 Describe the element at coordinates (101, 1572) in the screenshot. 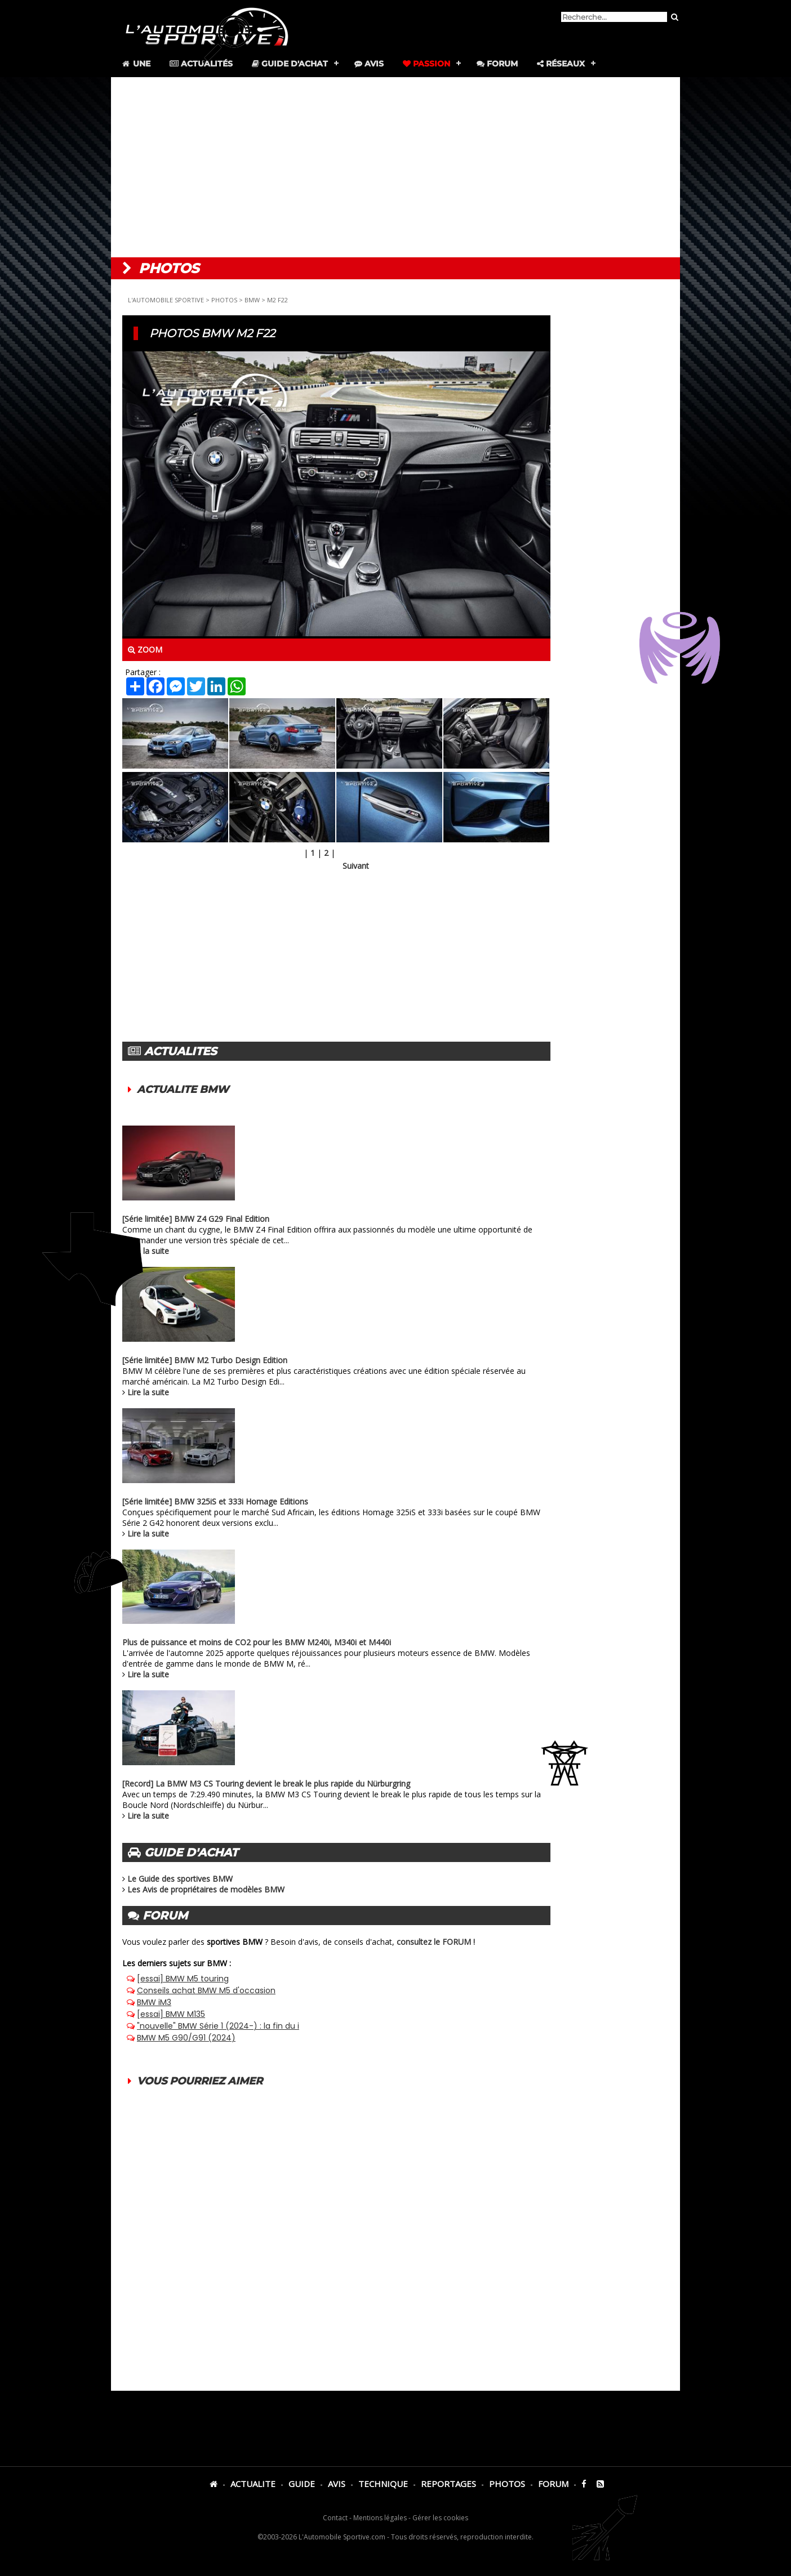

I see `browse mexican food options` at that location.